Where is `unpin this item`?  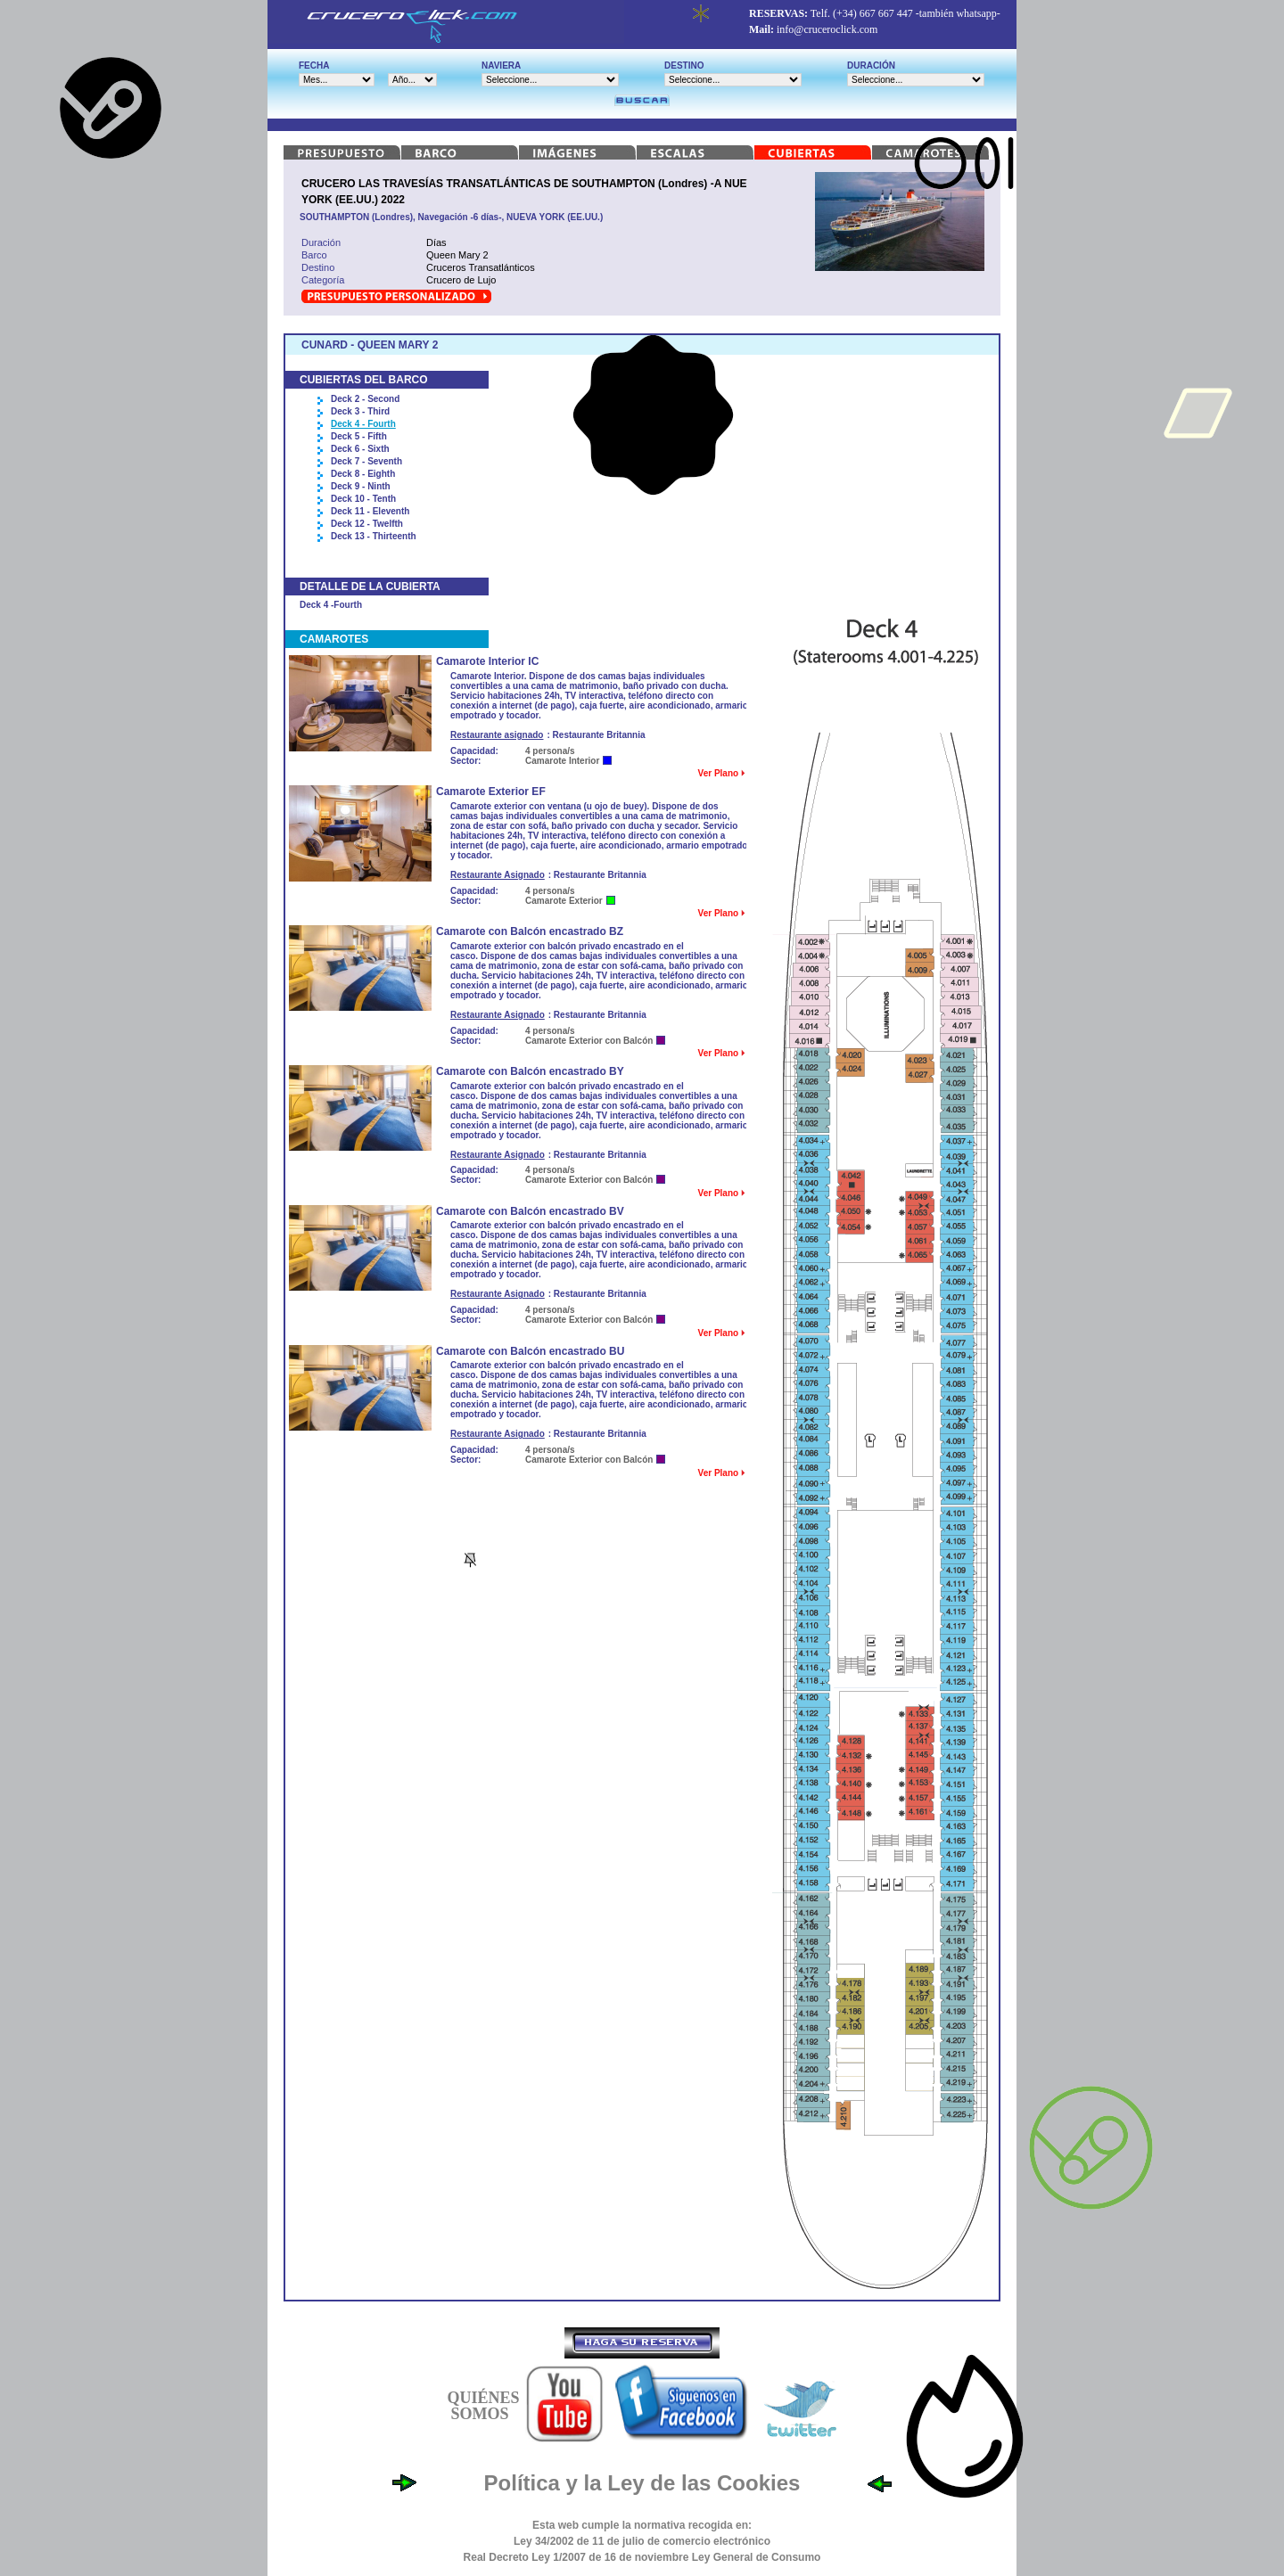 unpin this item is located at coordinates (470, 1559).